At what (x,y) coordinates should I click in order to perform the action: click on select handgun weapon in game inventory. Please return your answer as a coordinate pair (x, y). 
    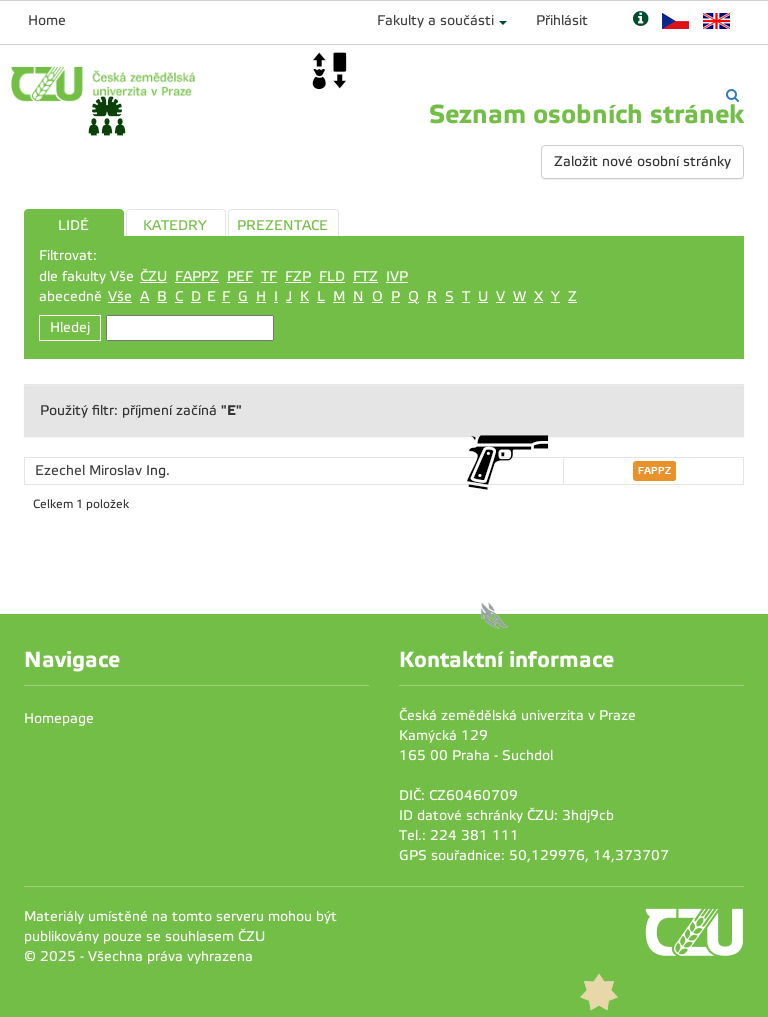
    Looking at the image, I should click on (507, 462).